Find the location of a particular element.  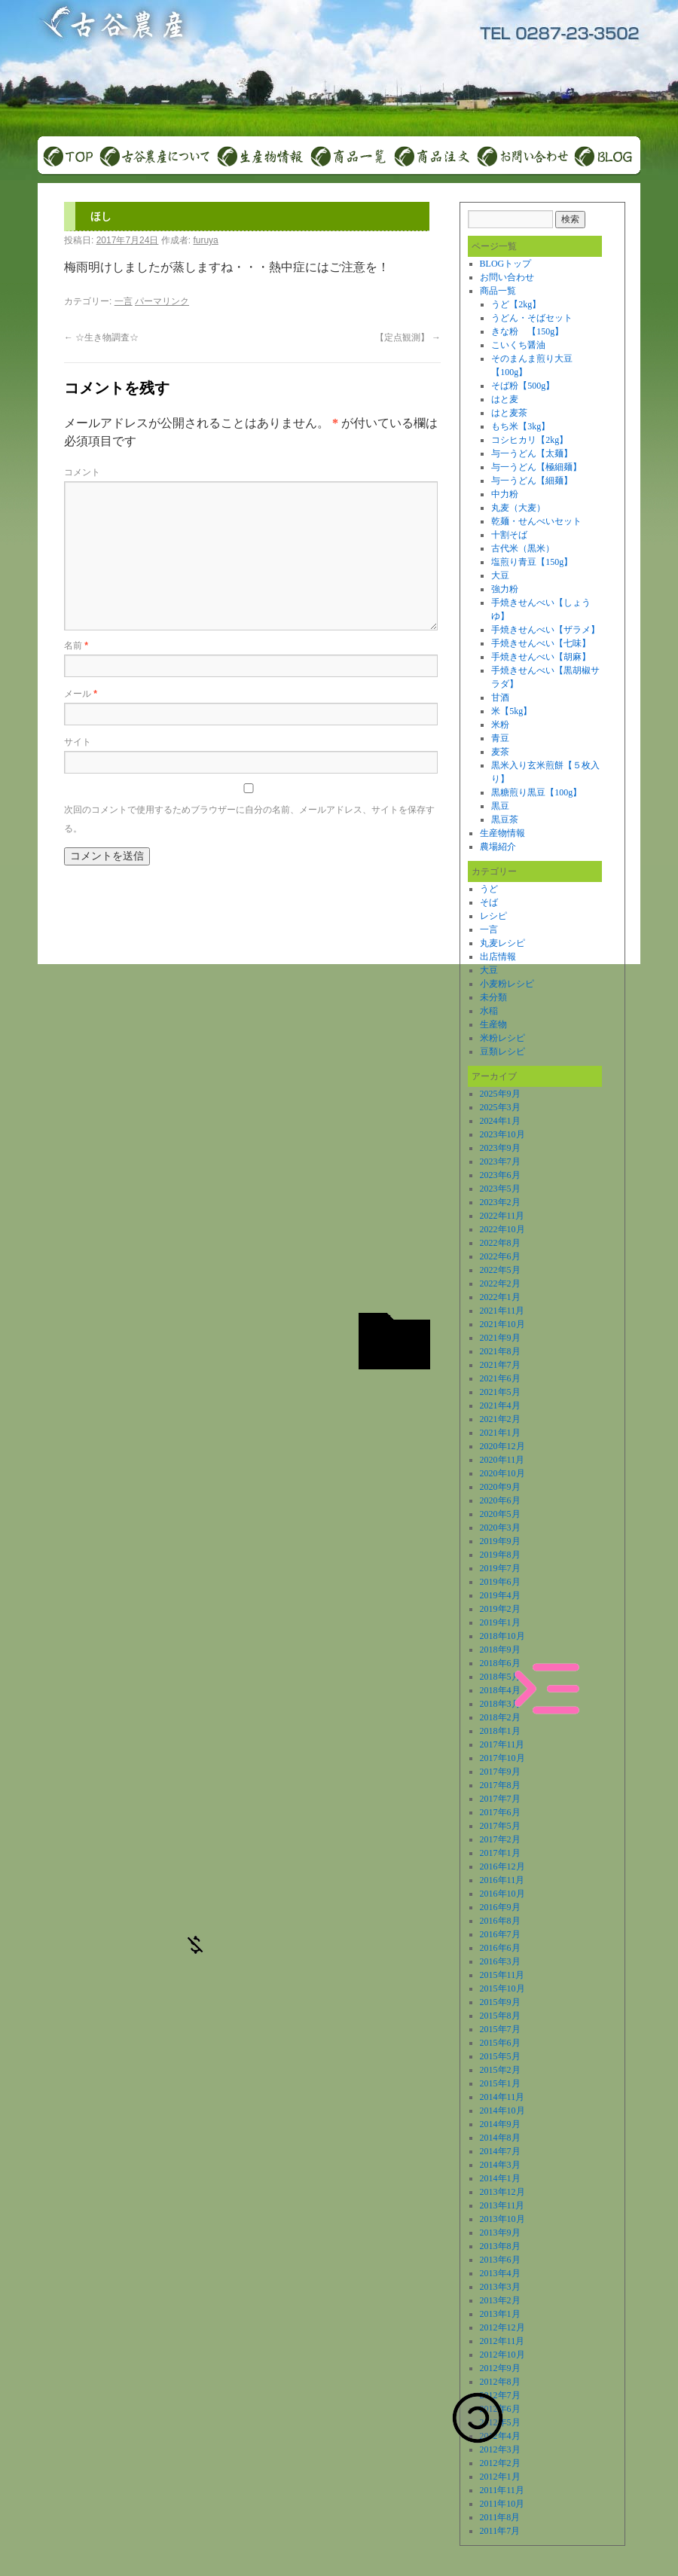

increase text indentation is located at coordinates (547, 1689).